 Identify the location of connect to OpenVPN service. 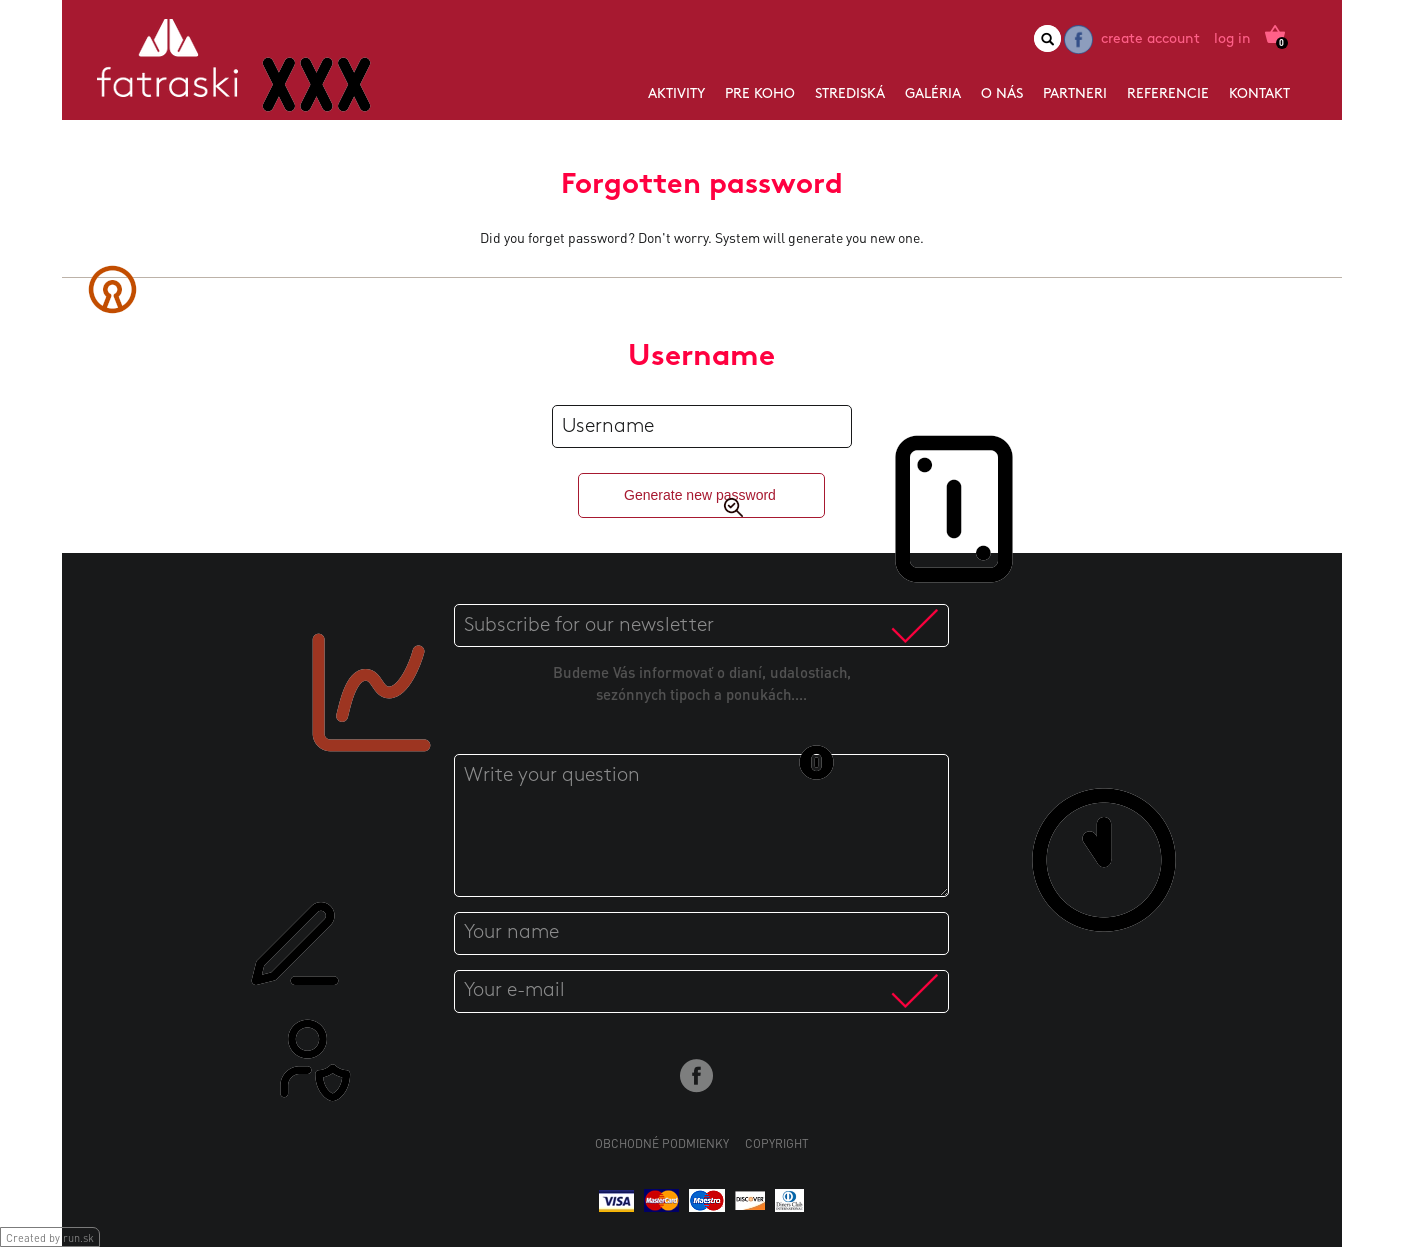
(112, 289).